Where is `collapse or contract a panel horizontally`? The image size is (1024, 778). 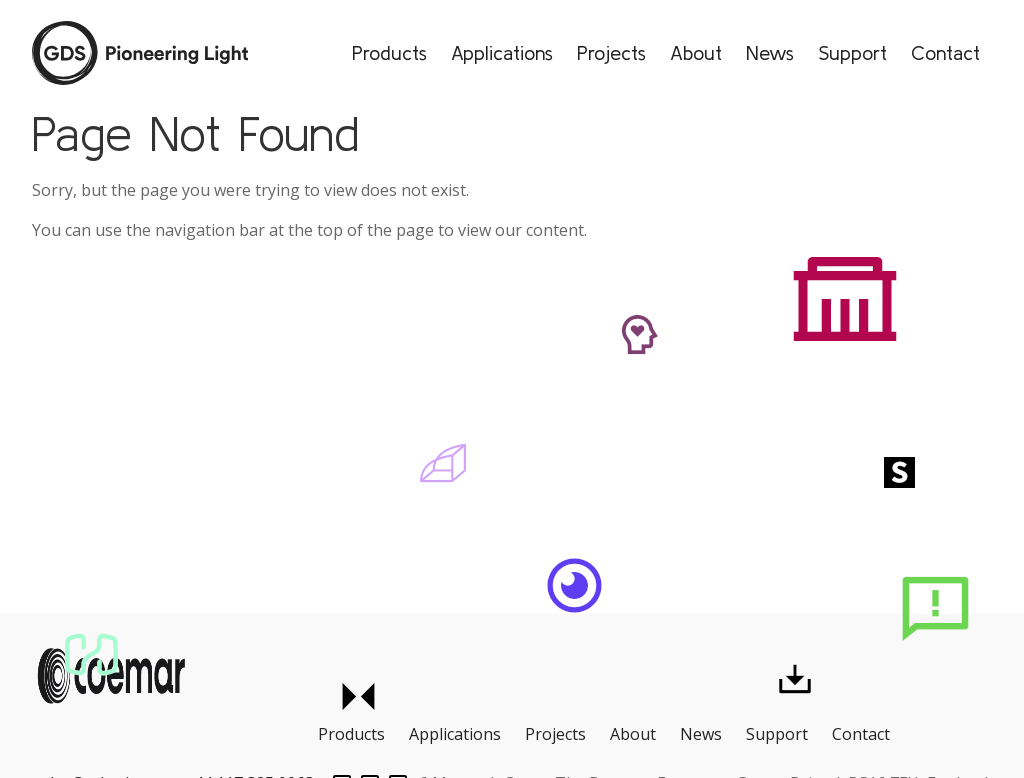 collapse or contract a panel horizontally is located at coordinates (358, 696).